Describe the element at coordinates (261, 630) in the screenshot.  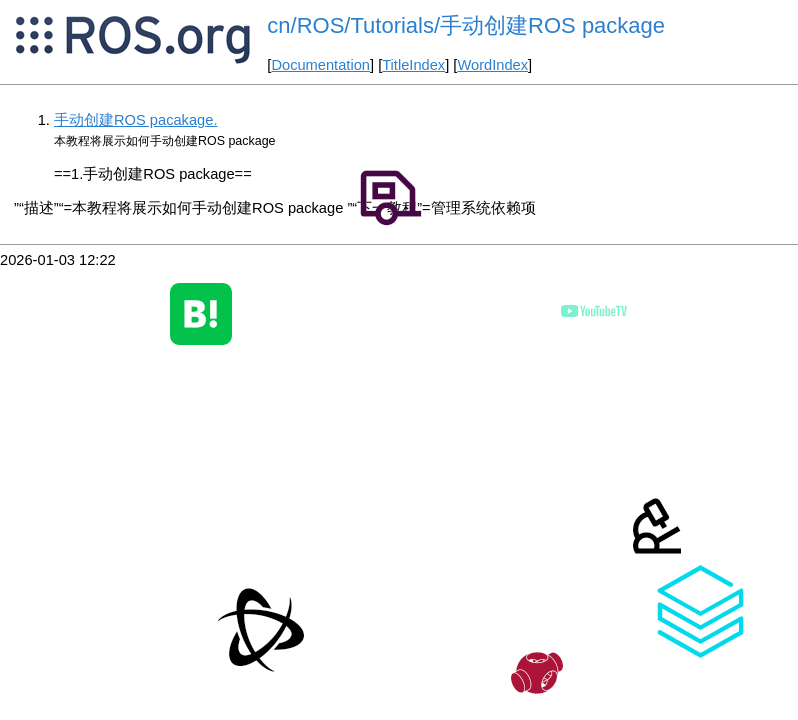
I see `launch Battle.net gaming client` at that location.